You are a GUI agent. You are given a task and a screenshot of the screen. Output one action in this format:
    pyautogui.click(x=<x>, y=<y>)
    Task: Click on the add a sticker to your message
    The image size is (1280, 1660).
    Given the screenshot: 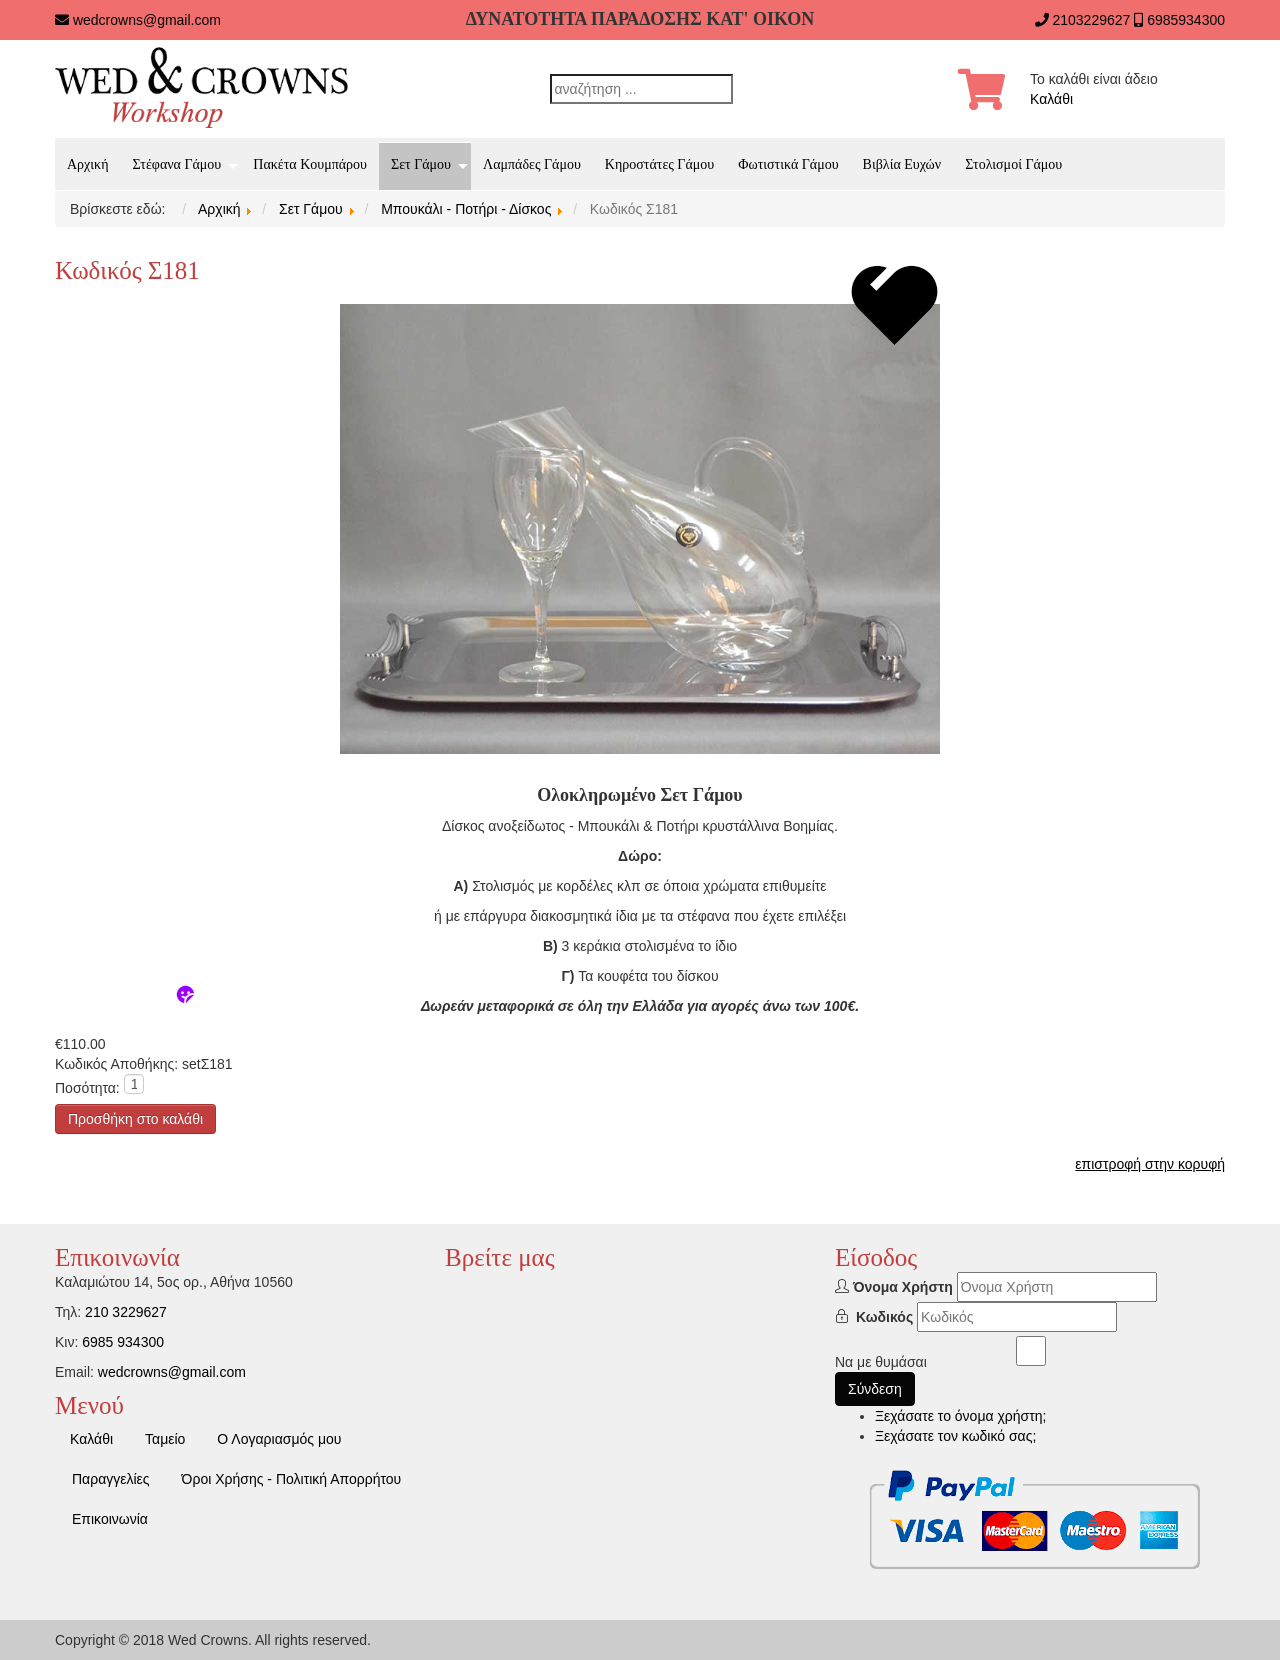 What is the action you would take?
    pyautogui.click(x=185, y=994)
    